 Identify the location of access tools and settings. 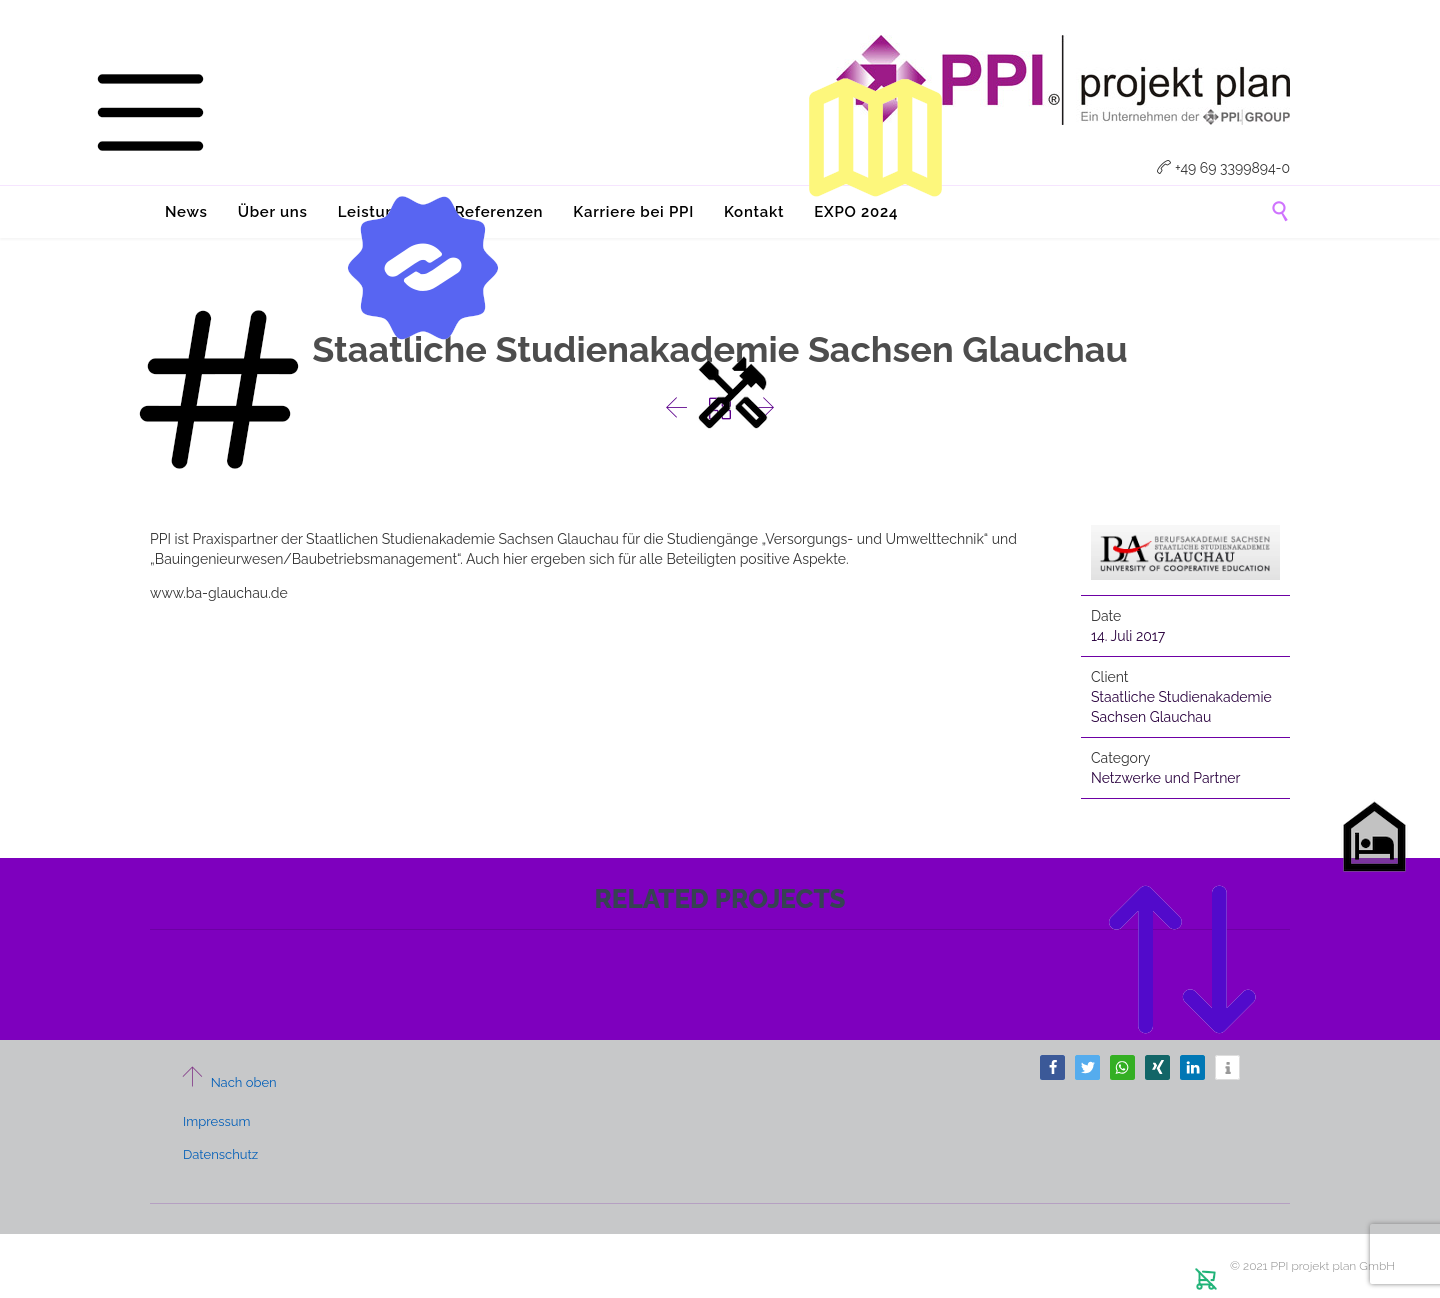
(733, 394).